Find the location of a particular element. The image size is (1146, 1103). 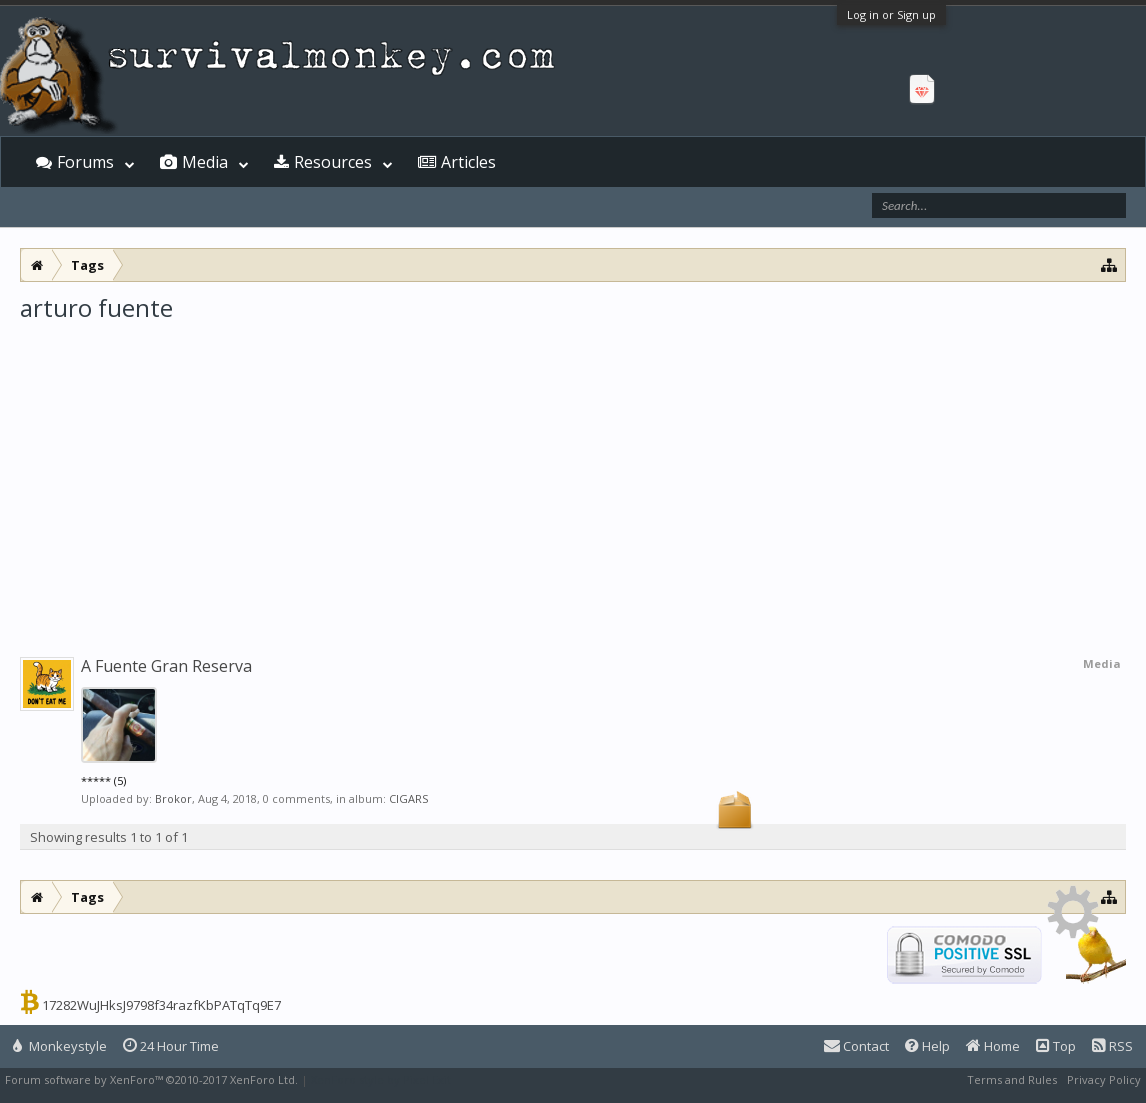

access system settings is located at coordinates (1073, 912).